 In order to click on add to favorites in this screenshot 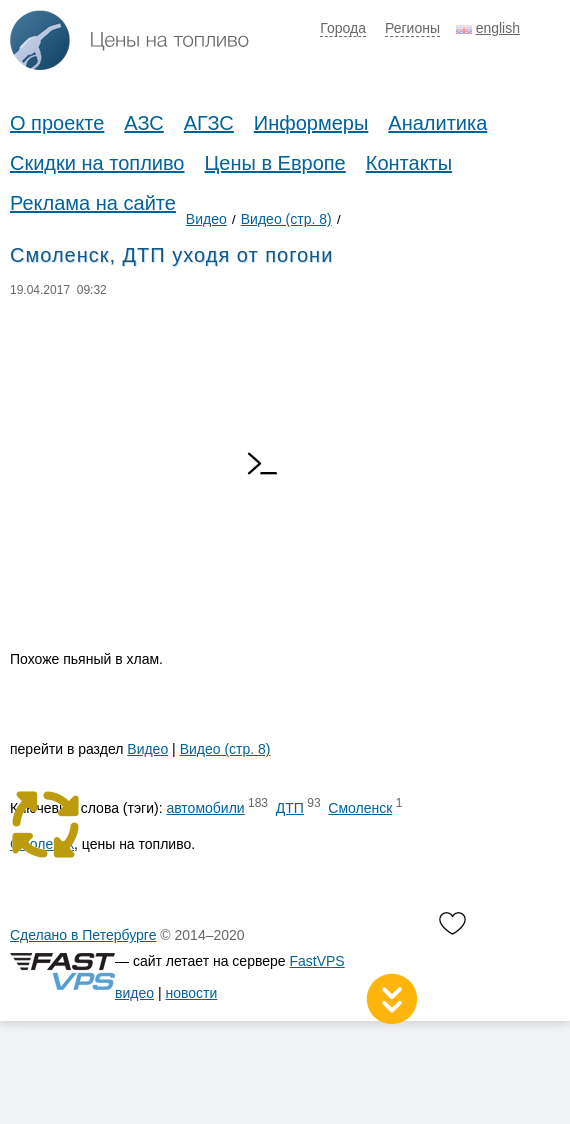, I will do `click(452, 922)`.